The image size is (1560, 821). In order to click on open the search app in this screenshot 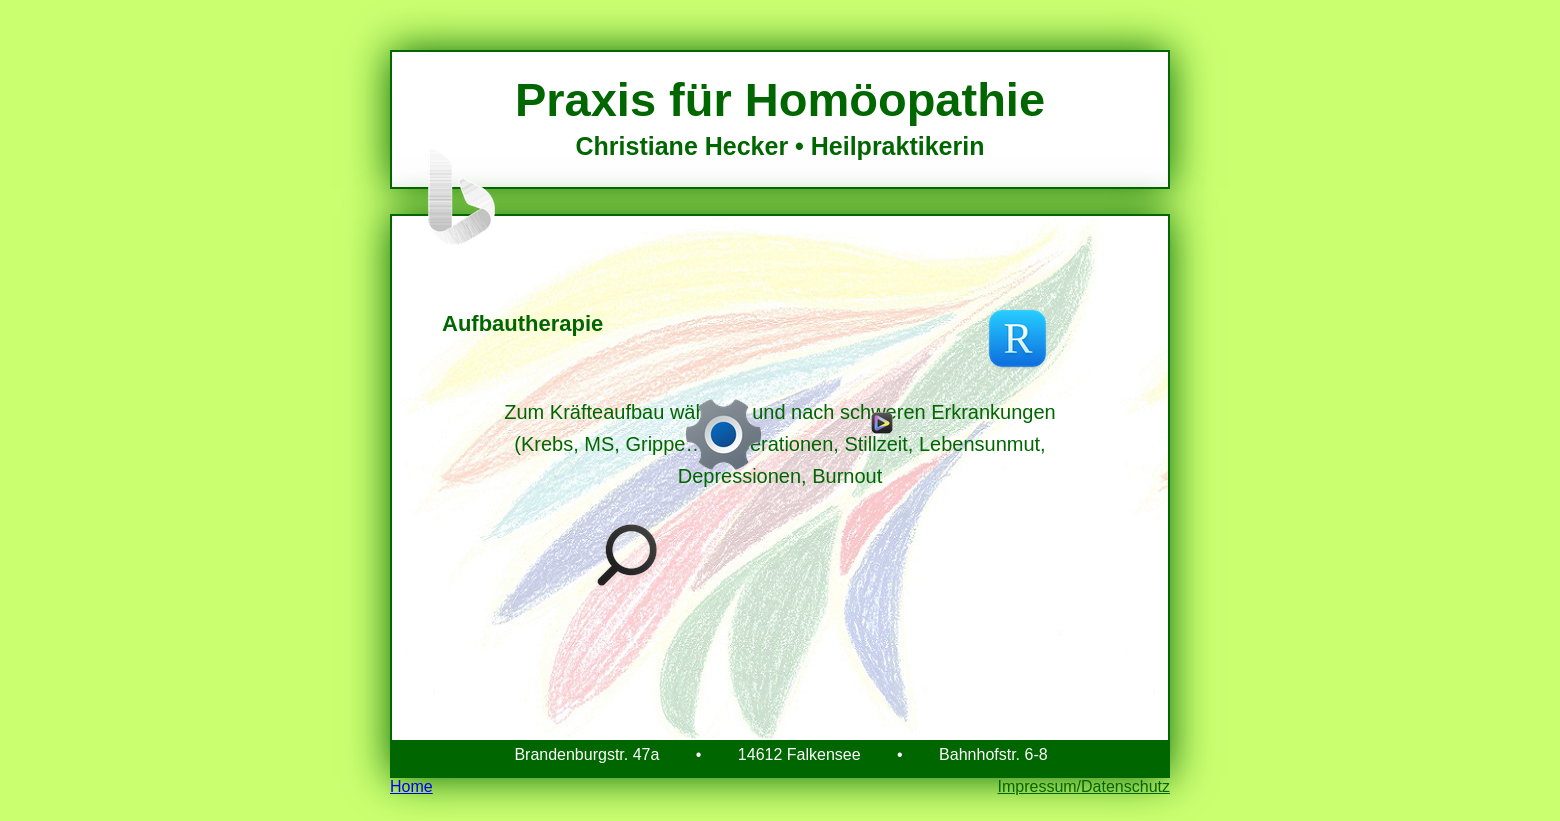, I will do `click(627, 554)`.